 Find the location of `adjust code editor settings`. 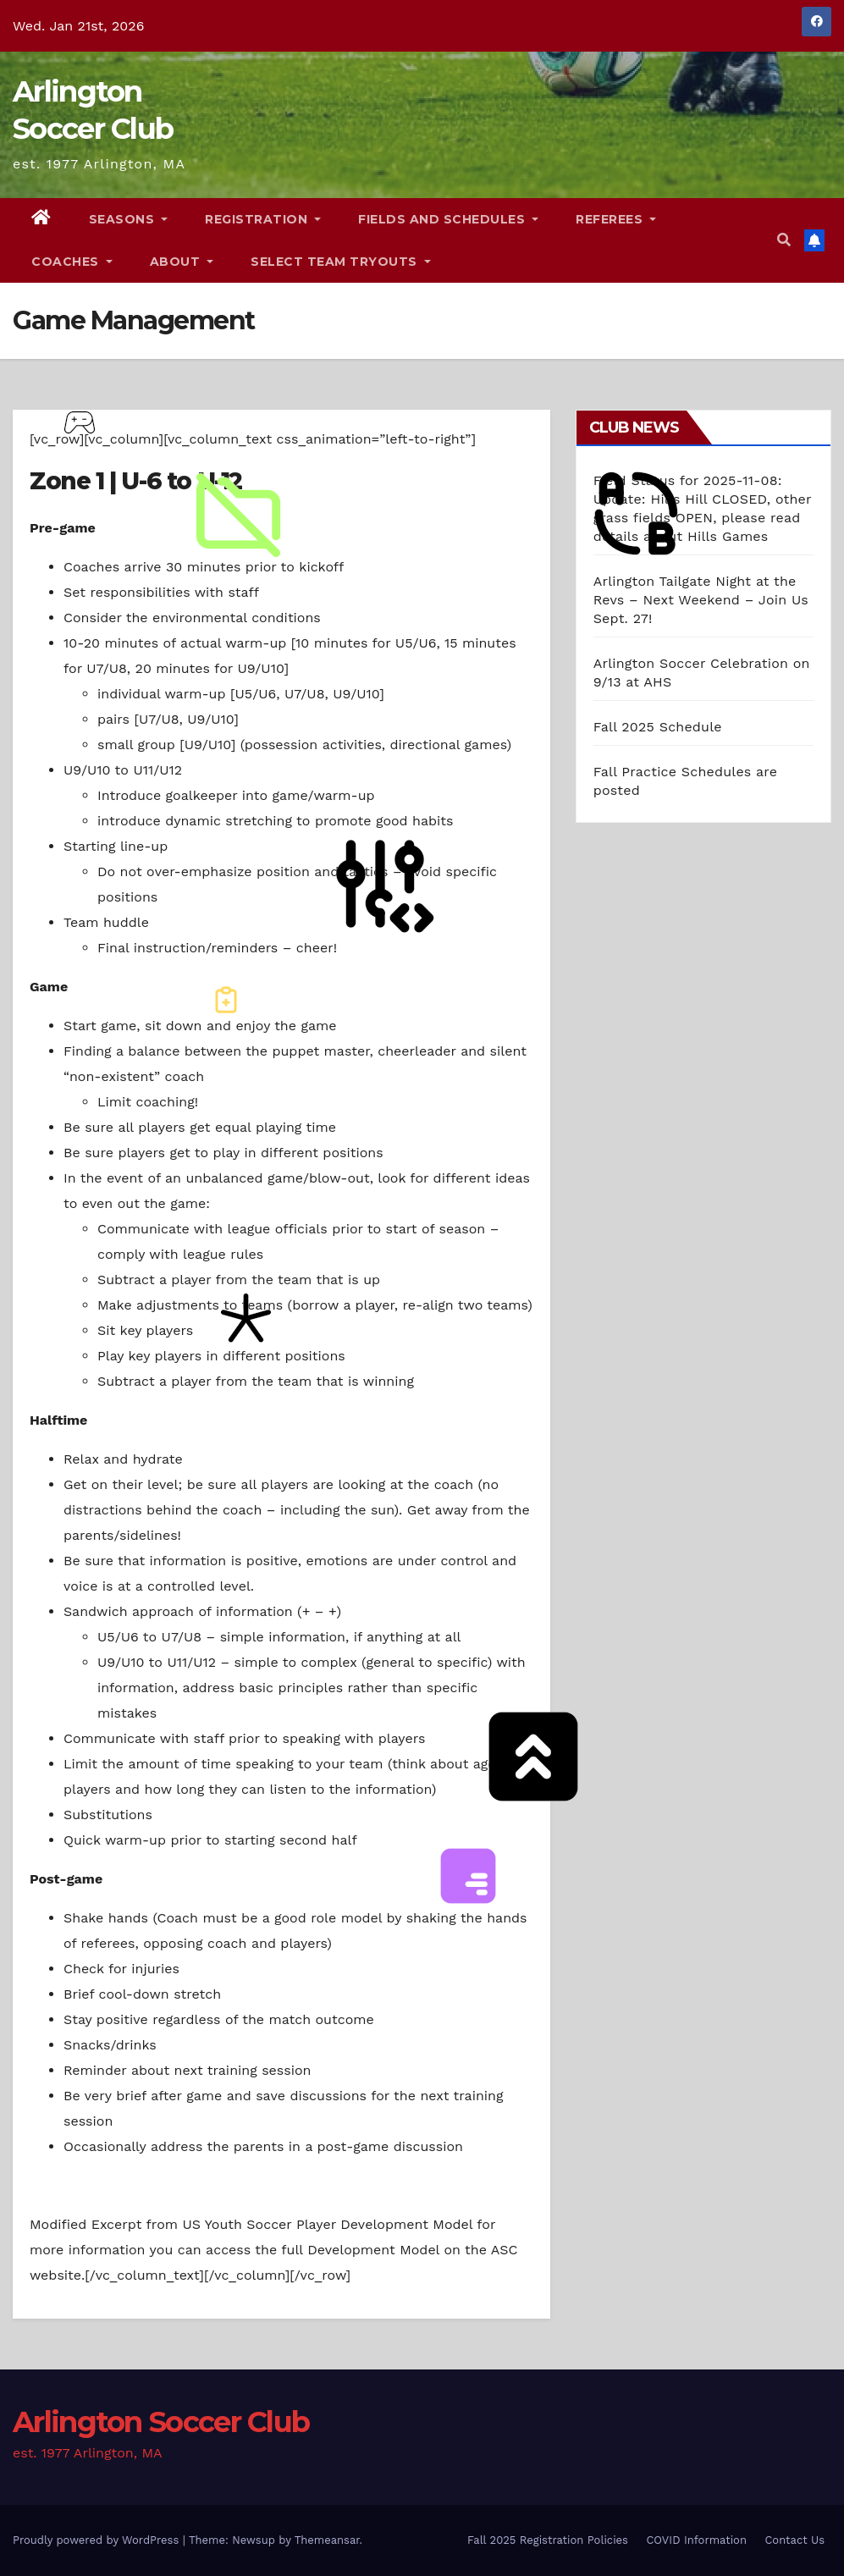

adjust code editor settings is located at coordinates (380, 884).